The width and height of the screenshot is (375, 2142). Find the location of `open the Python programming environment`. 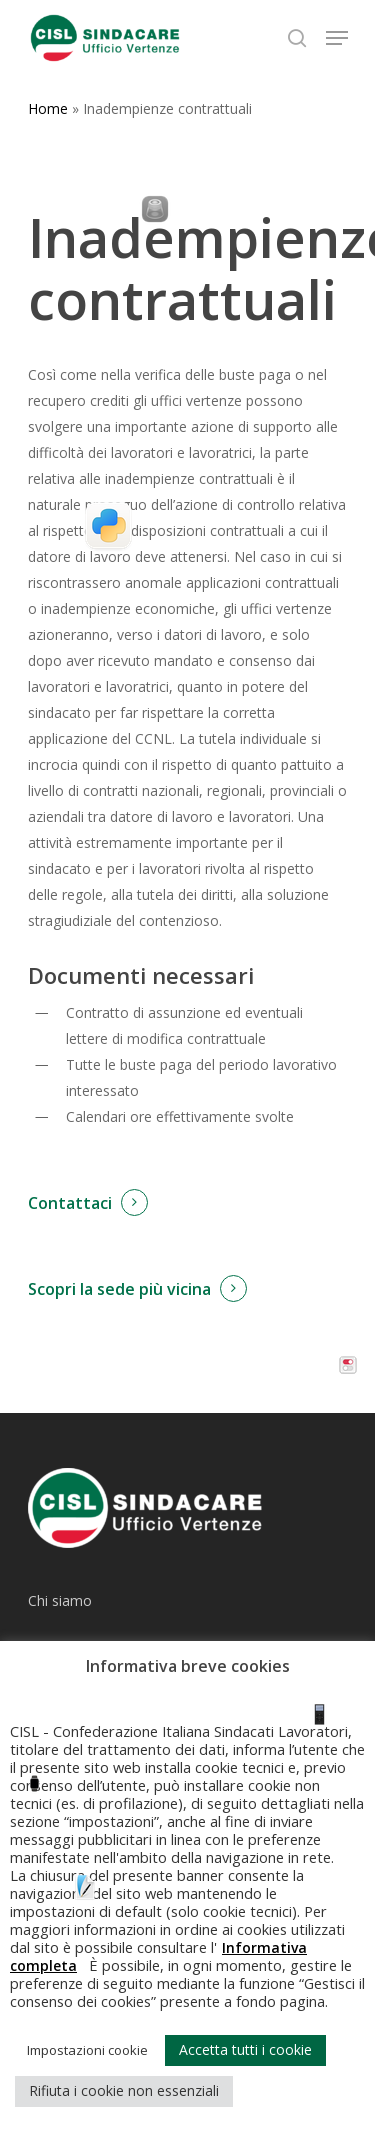

open the Python programming environment is located at coordinates (108, 525).